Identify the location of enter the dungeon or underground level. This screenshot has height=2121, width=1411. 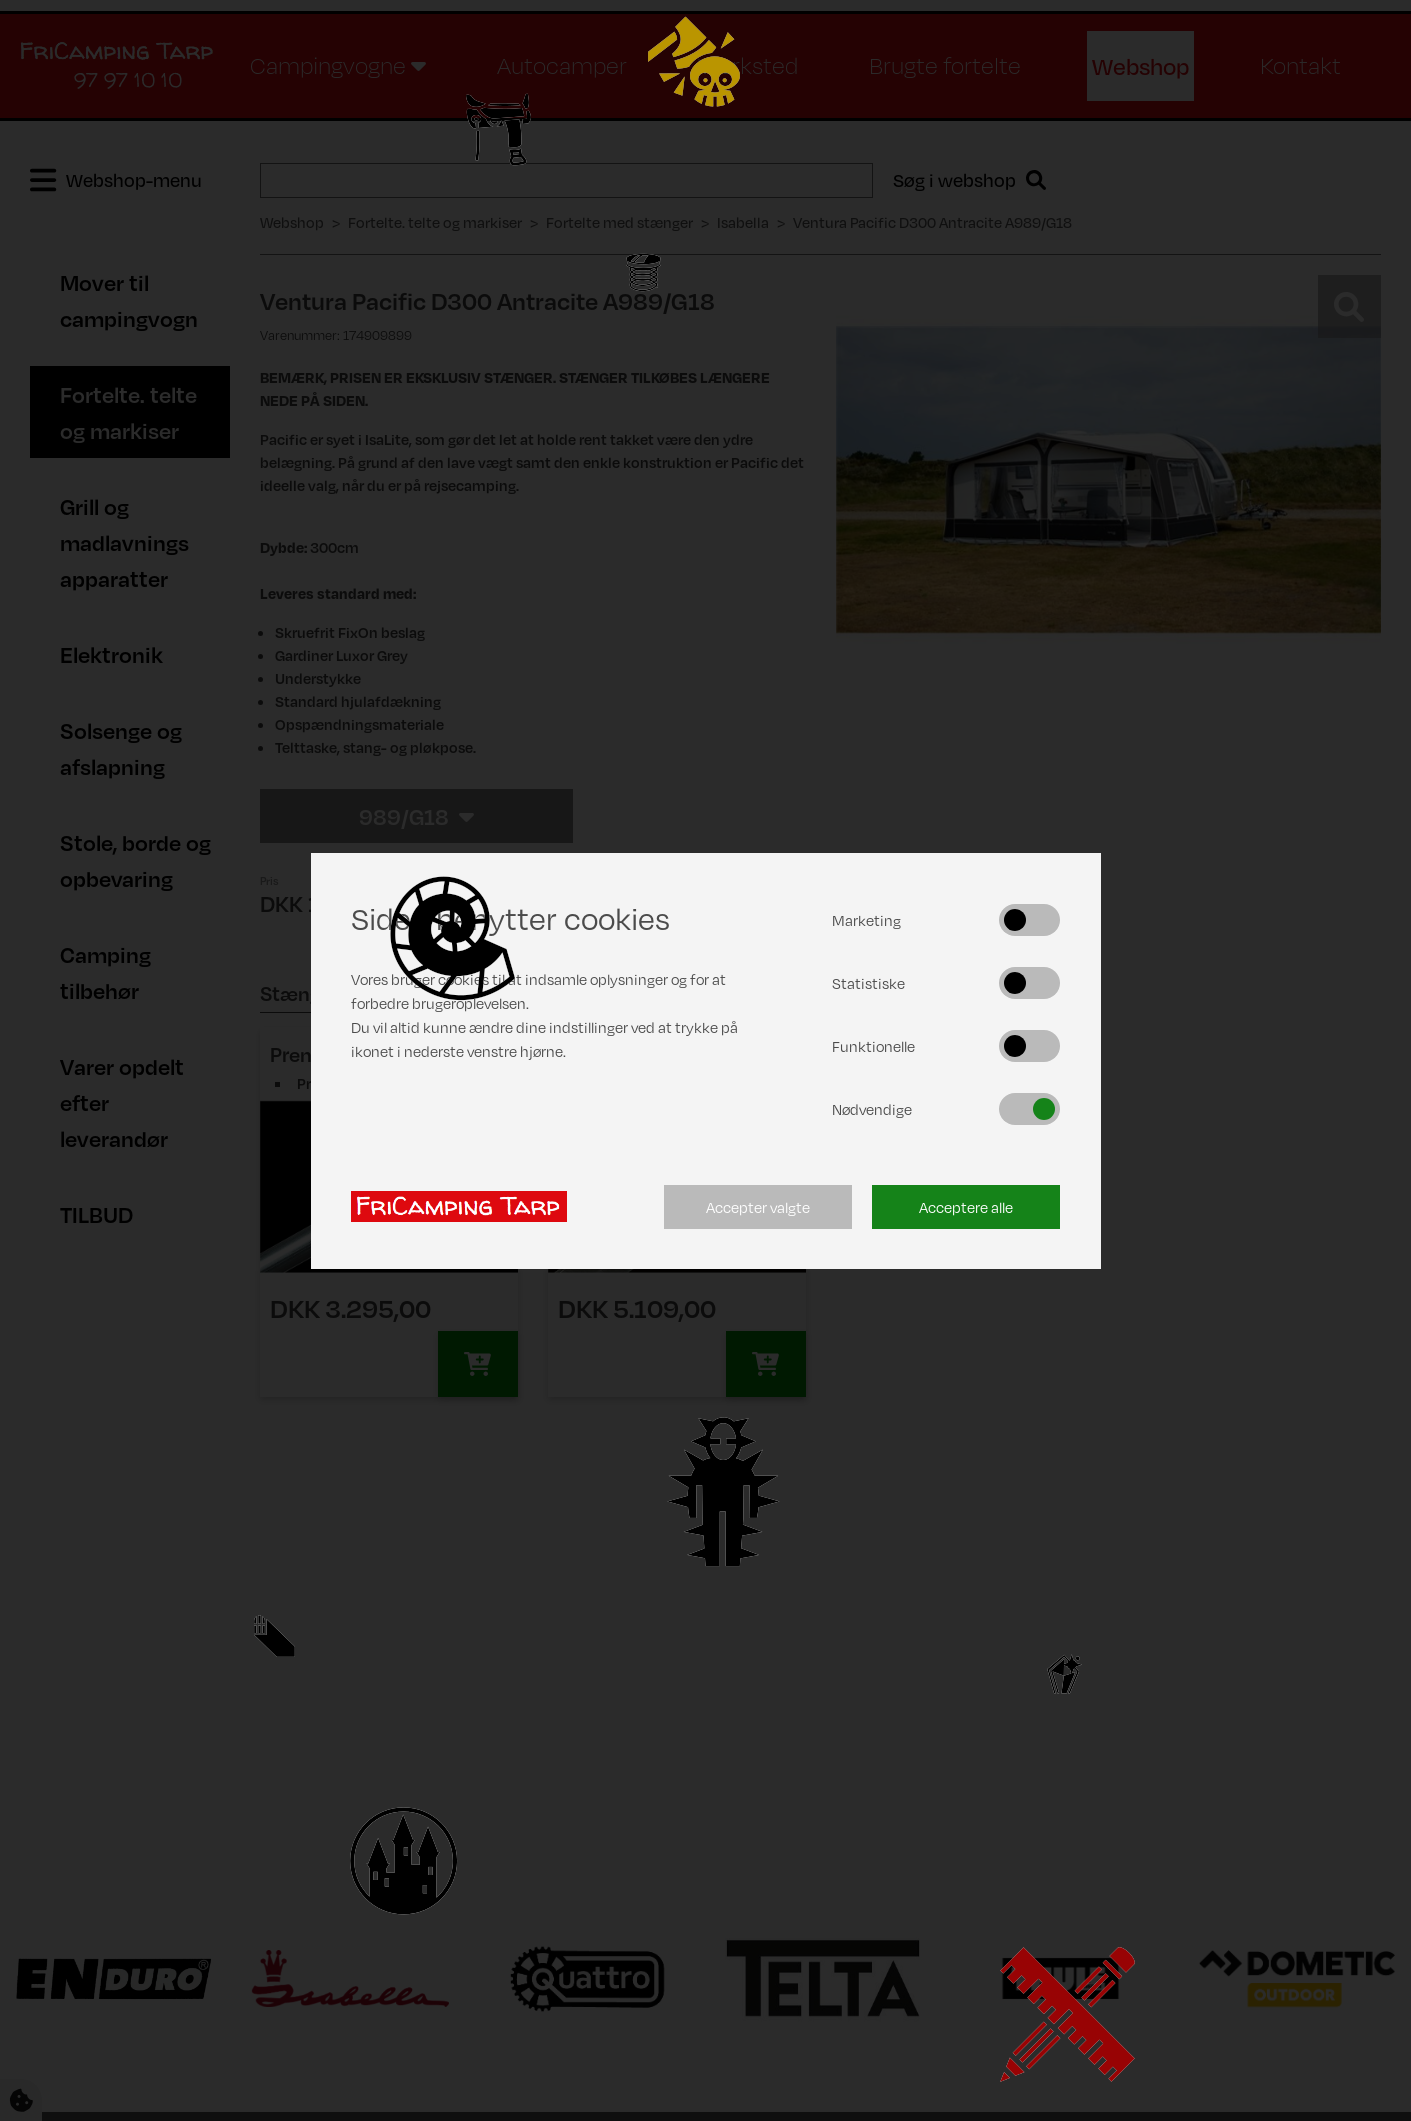
(272, 1634).